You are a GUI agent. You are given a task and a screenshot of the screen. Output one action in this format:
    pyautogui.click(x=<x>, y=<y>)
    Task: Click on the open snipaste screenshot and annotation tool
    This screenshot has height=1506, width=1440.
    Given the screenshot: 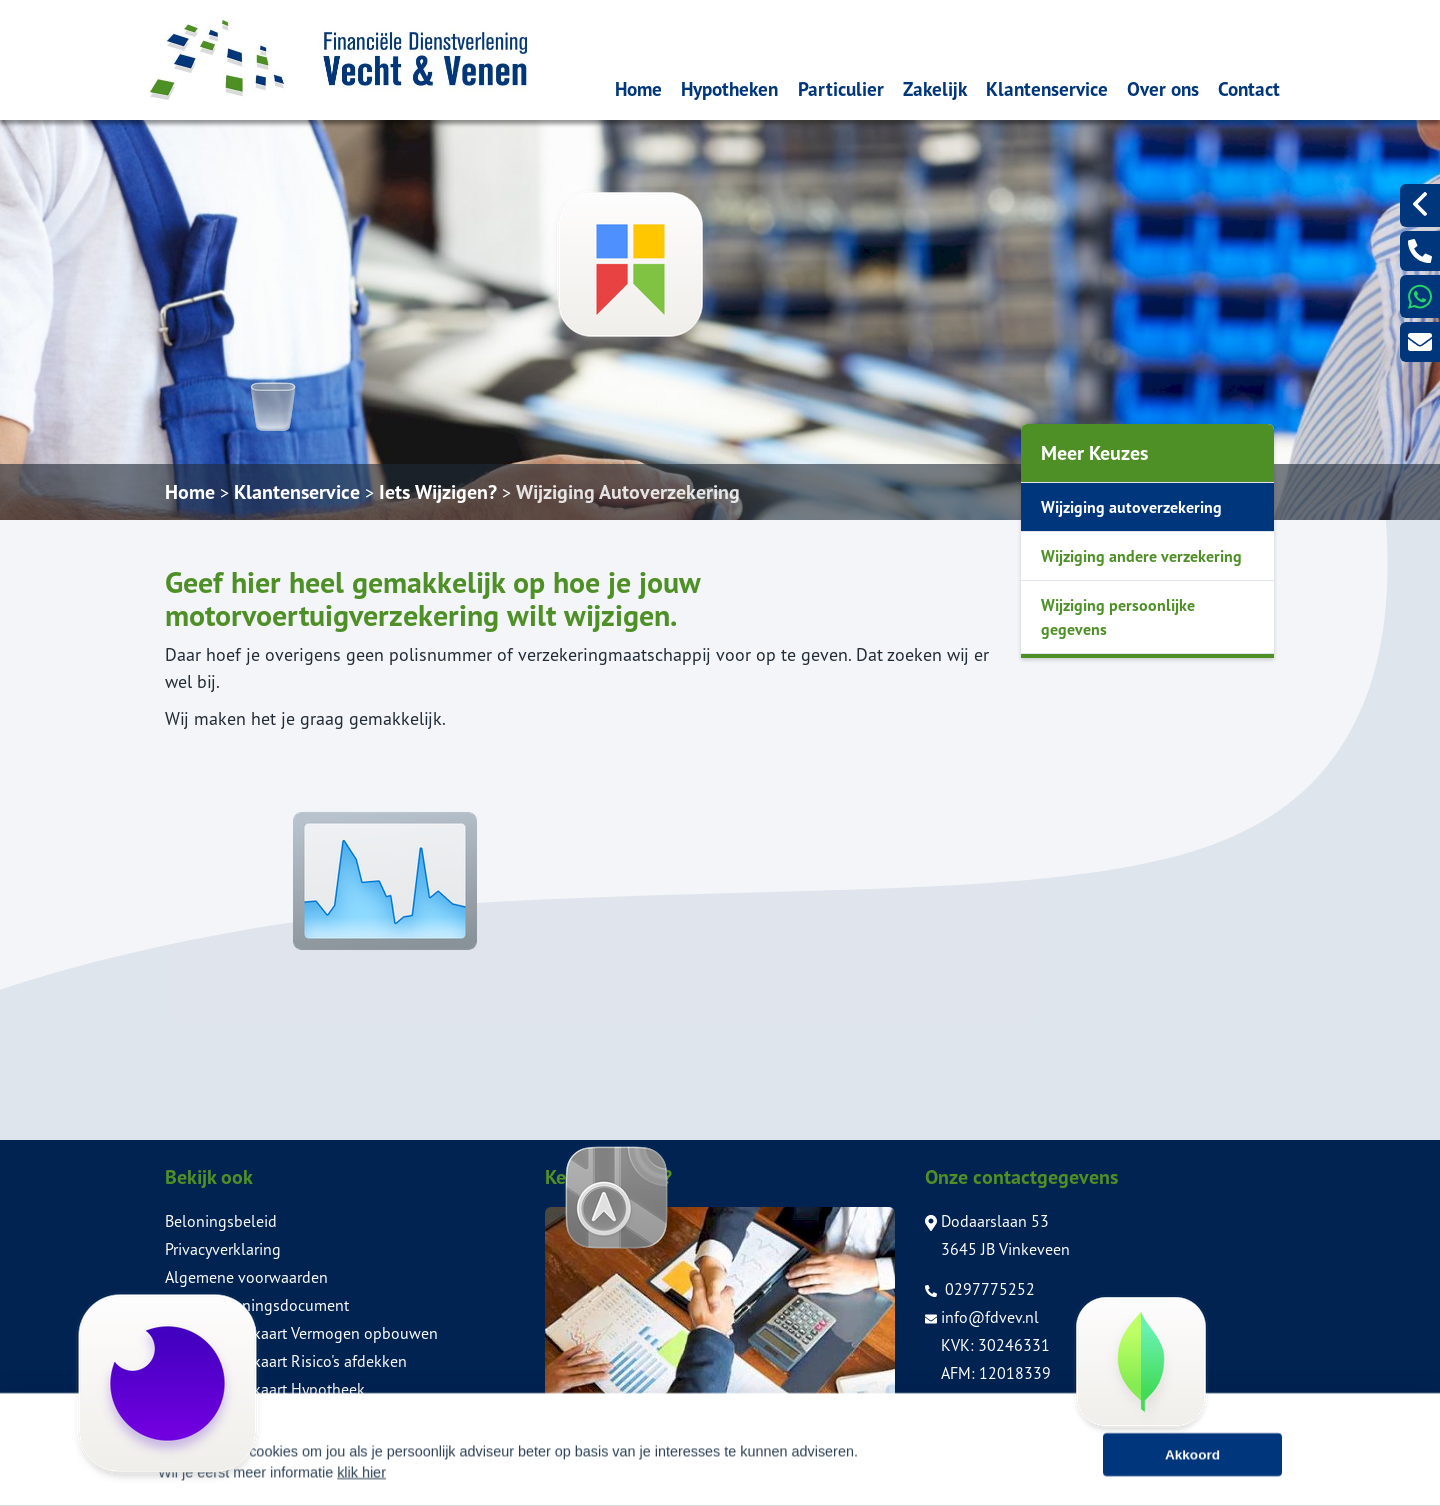 What is the action you would take?
    pyautogui.click(x=630, y=264)
    